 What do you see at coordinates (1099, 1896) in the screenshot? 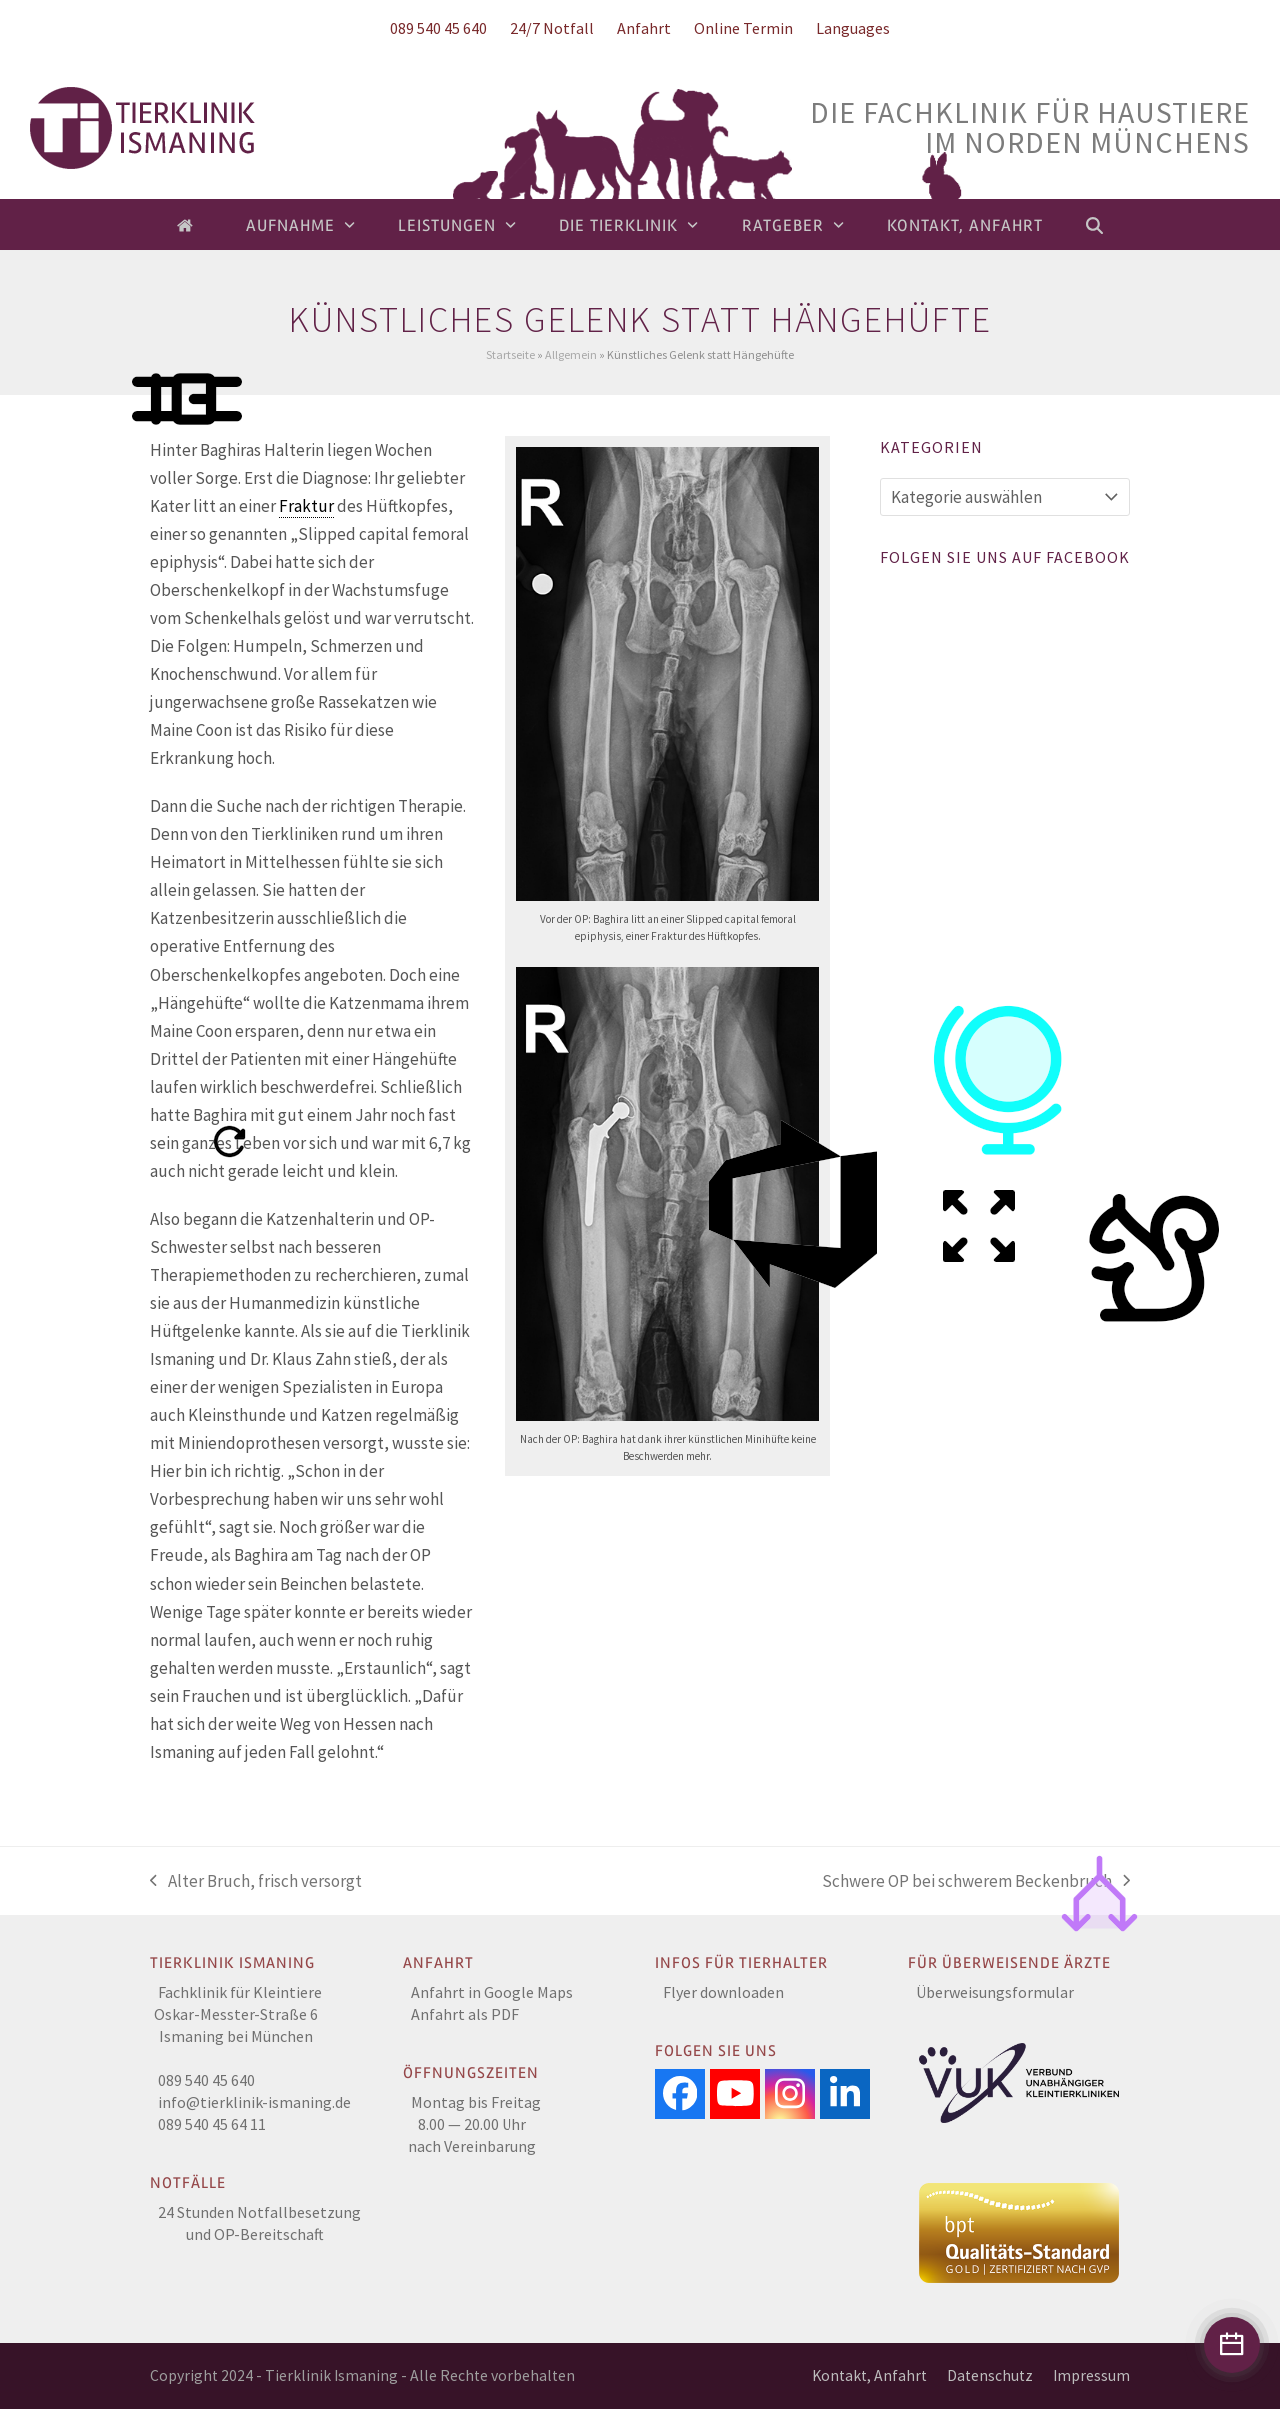
I see `split content into multiple paths` at bounding box center [1099, 1896].